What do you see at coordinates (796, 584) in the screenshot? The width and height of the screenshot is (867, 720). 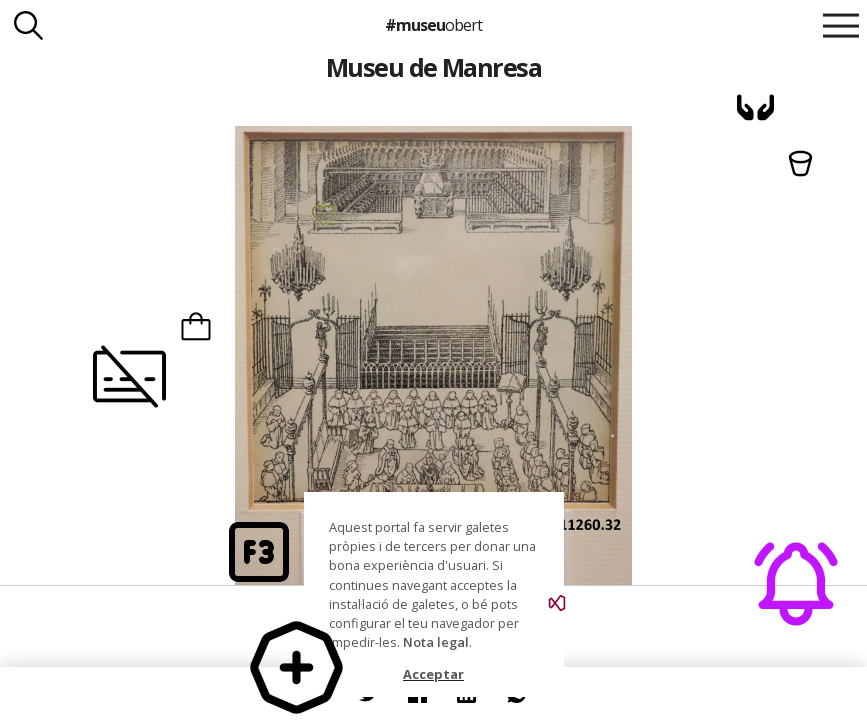 I see `indicates new notifications or alerts` at bounding box center [796, 584].